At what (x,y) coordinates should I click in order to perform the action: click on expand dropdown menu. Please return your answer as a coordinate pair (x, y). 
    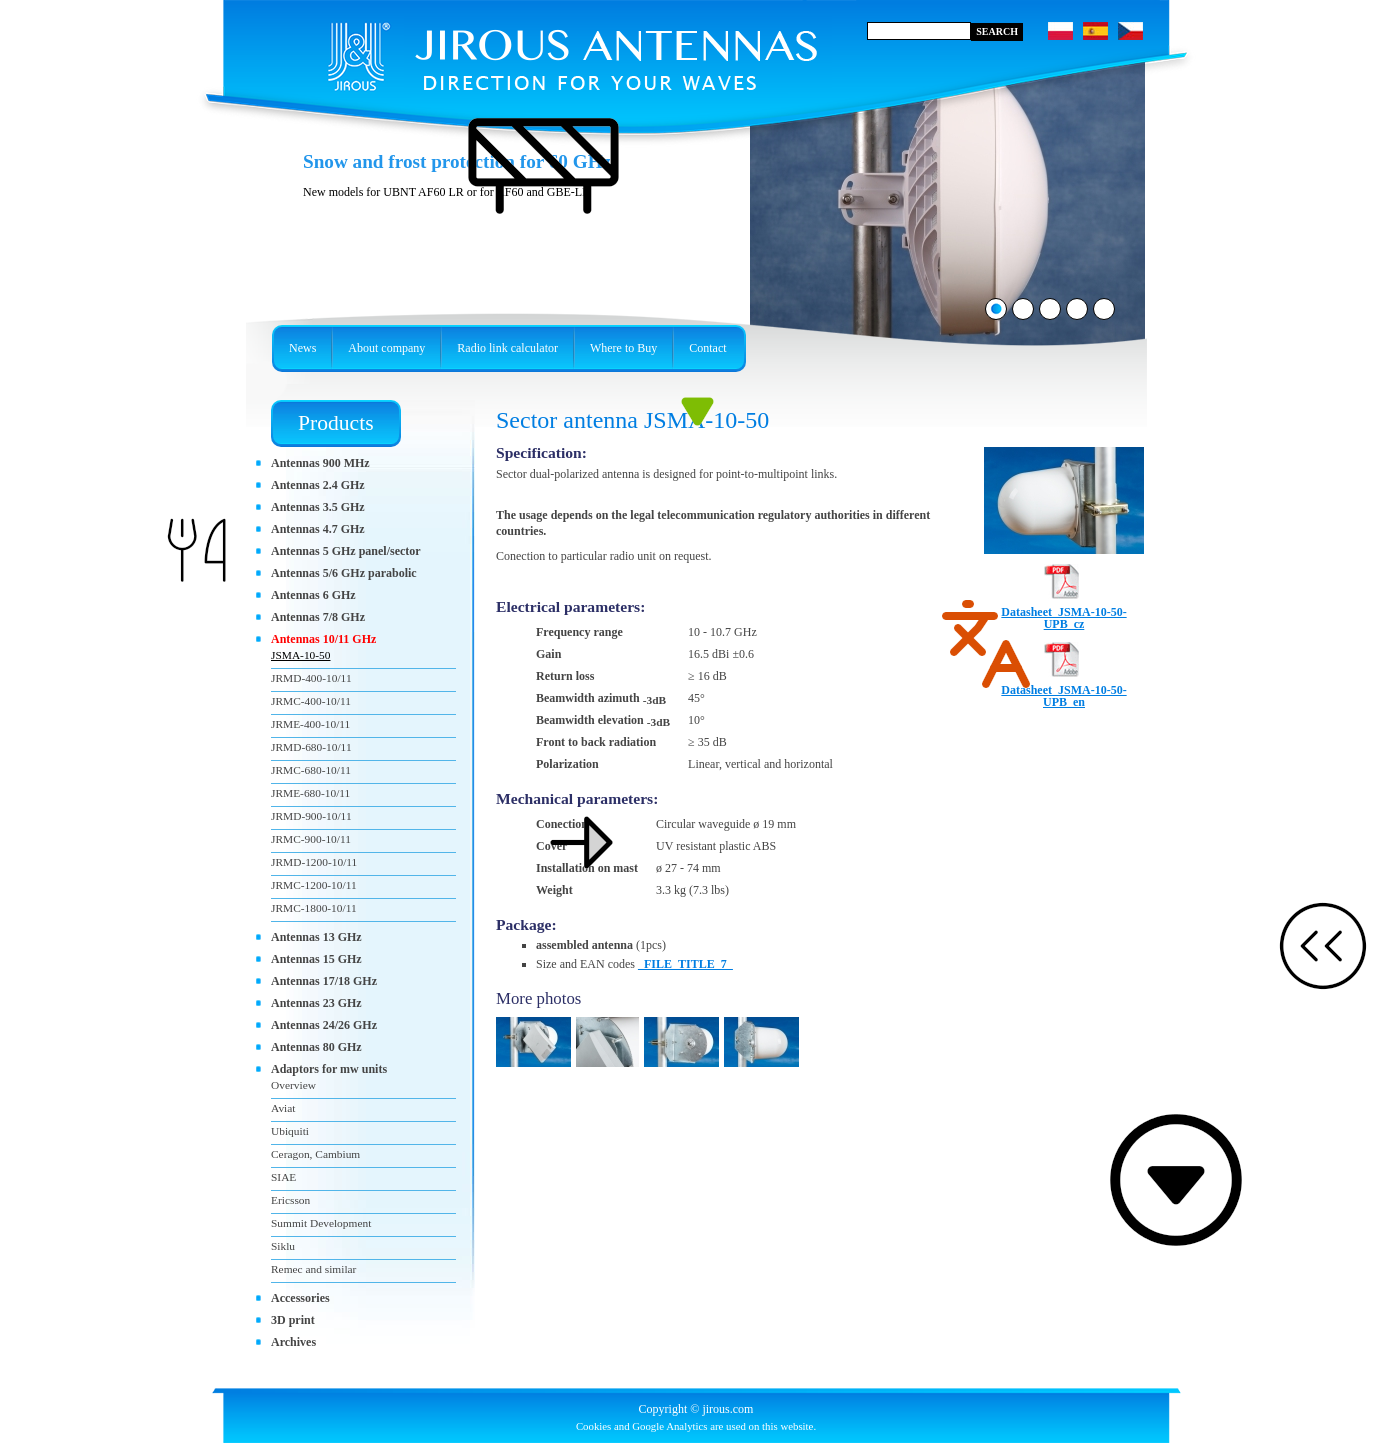
    Looking at the image, I should click on (697, 410).